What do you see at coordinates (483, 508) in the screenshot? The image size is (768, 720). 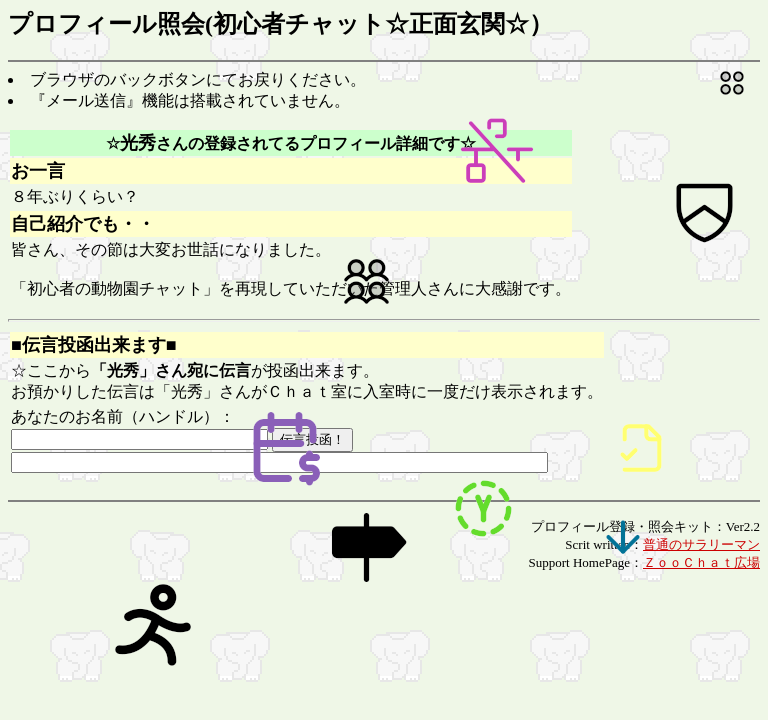 I see `indicates a pending or in-progress status for item Y` at bounding box center [483, 508].